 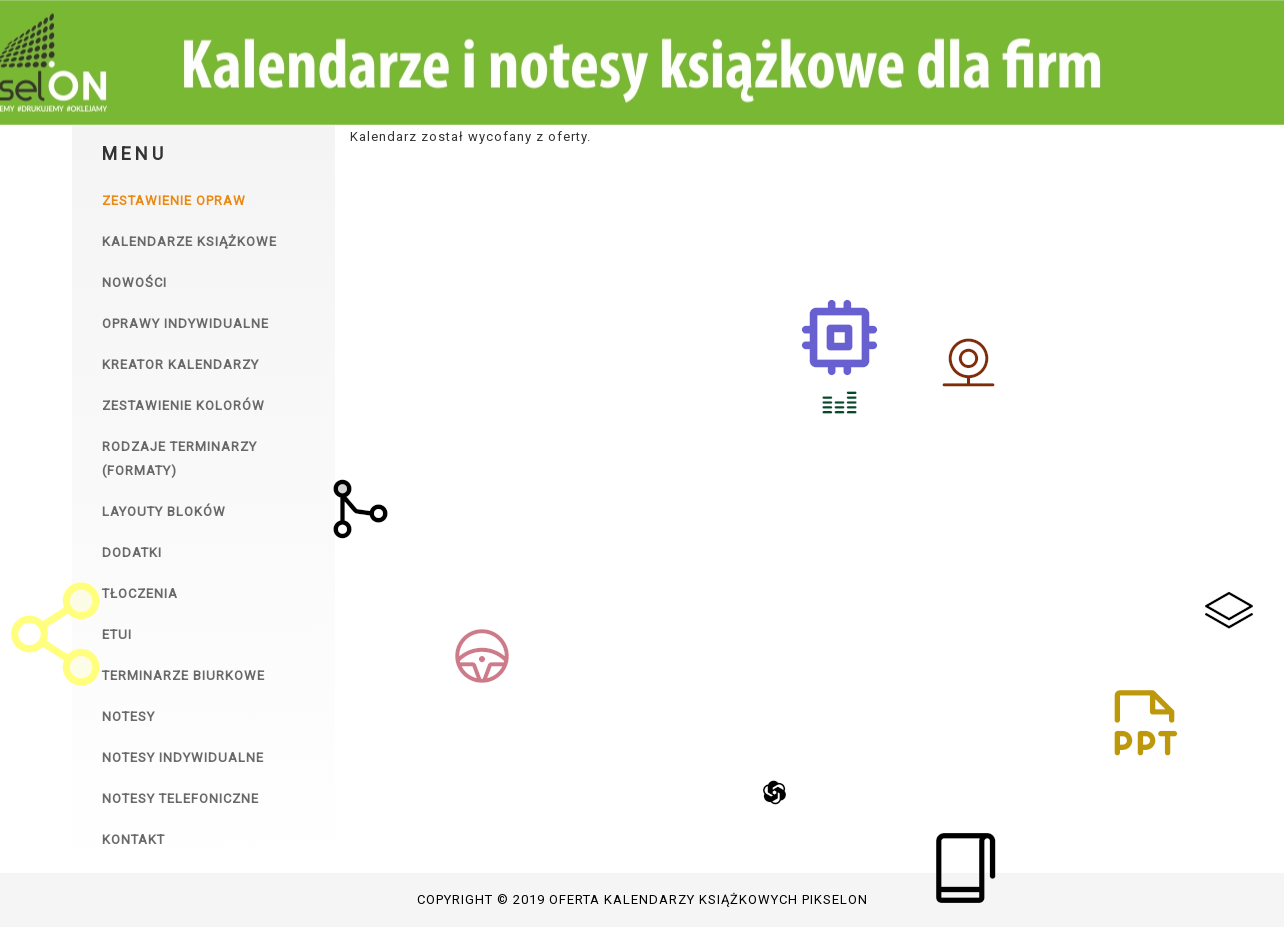 What do you see at coordinates (963, 868) in the screenshot?
I see `view towel or linen amenities` at bounding box center [963, 868].